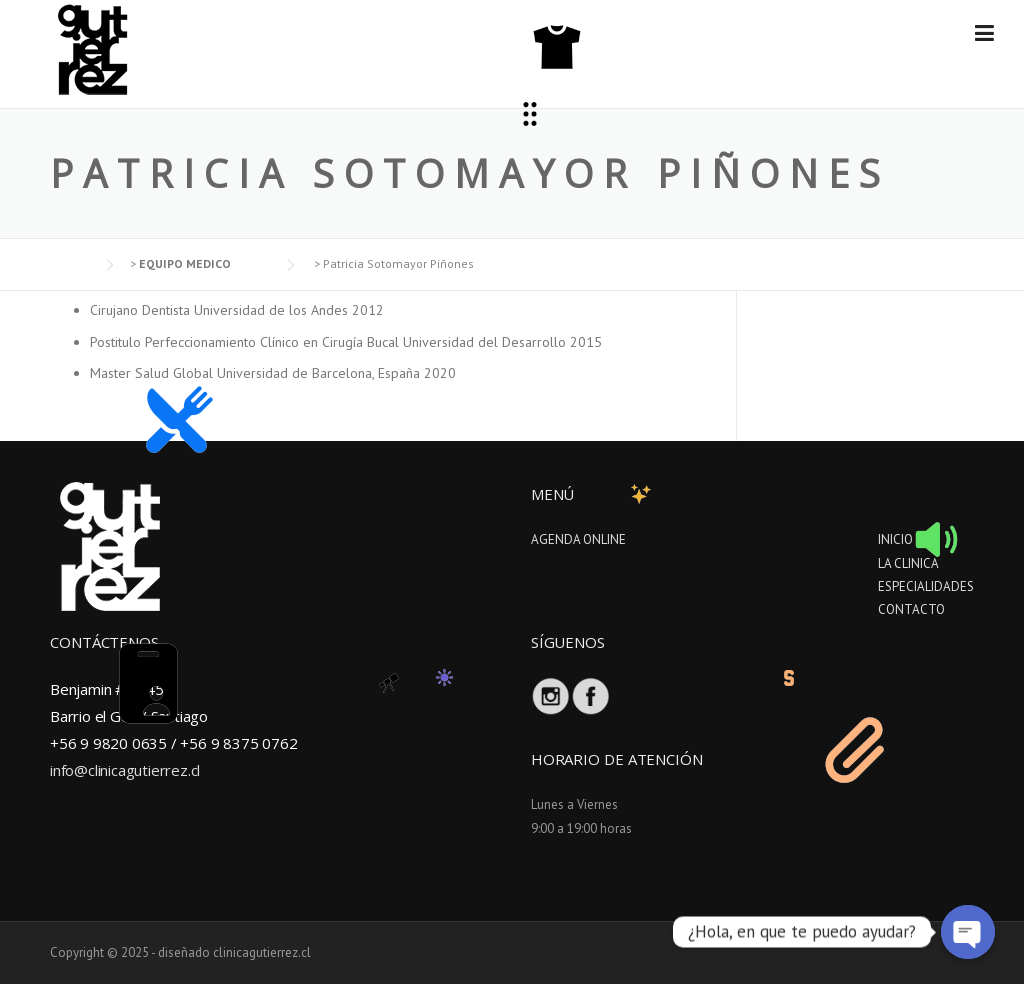  I want to click on find nearby restaurants, so click(179, 419).